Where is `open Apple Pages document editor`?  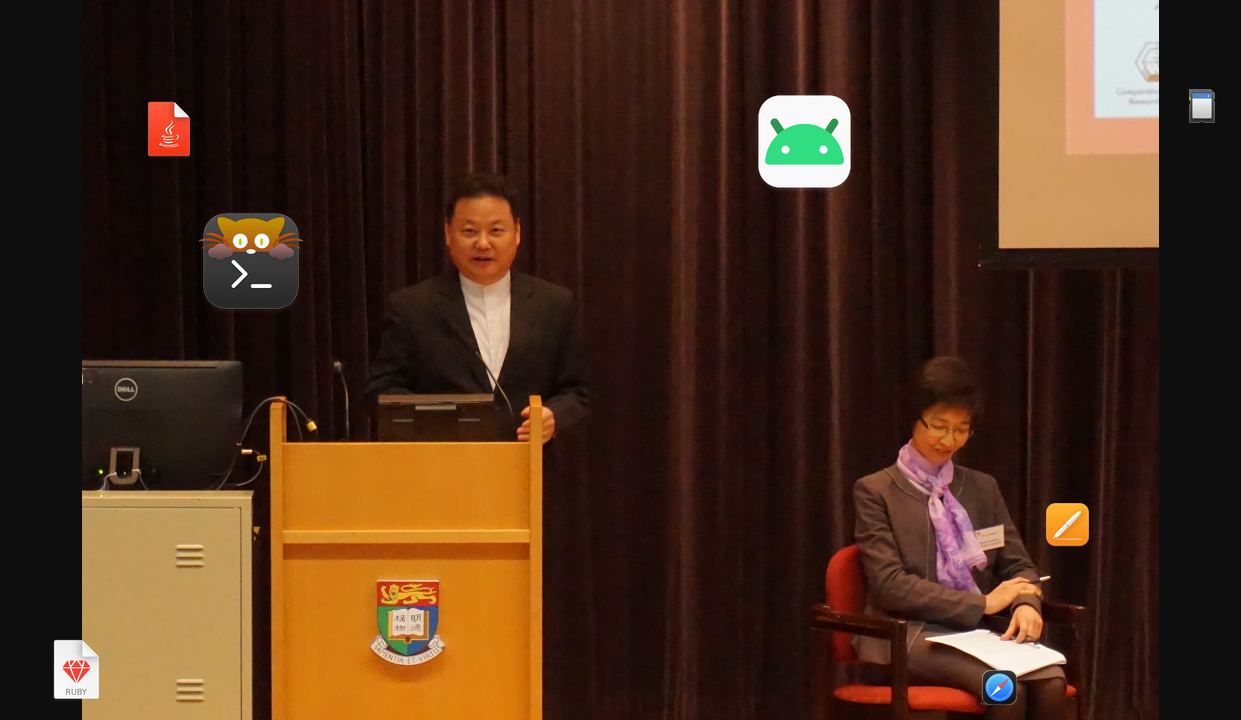
open Apple Pages document editor is located at coordinates (1067, 524).